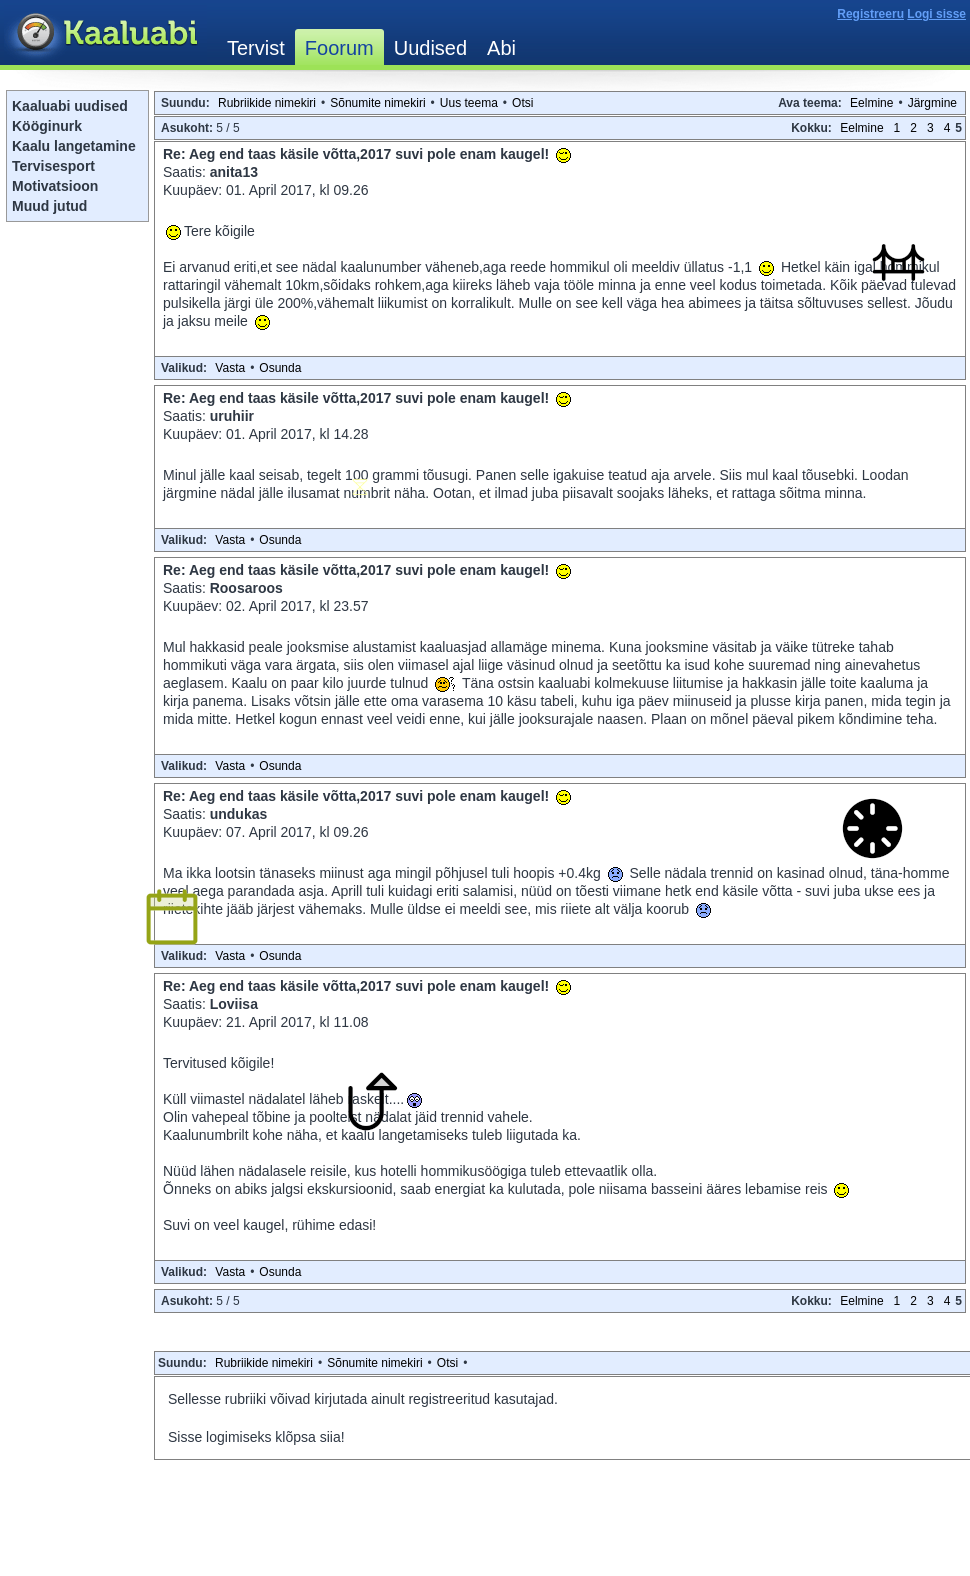 This screenshot has height=1576, width=970. I want to click on view or open calendar, so click(172, 919).